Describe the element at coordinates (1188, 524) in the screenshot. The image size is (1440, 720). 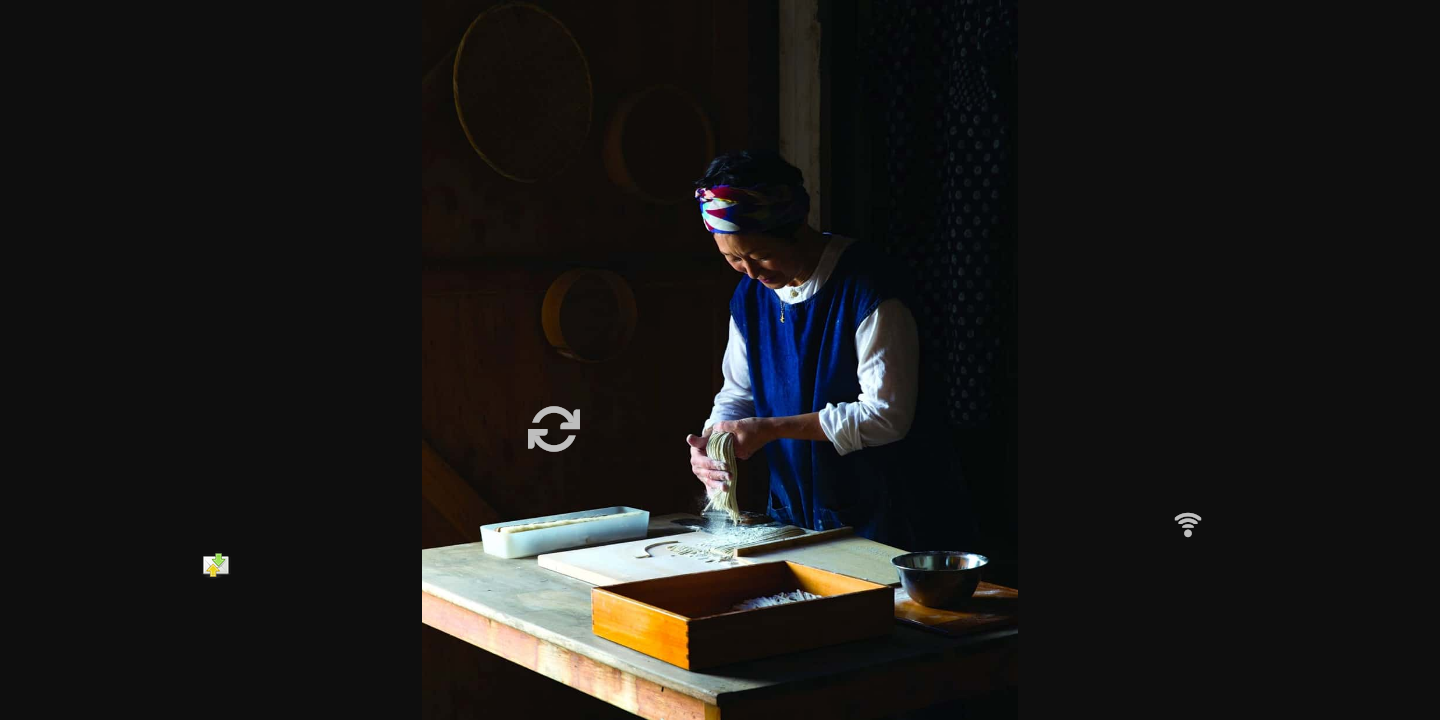
I see `indicates wireless network connection status` at that location.